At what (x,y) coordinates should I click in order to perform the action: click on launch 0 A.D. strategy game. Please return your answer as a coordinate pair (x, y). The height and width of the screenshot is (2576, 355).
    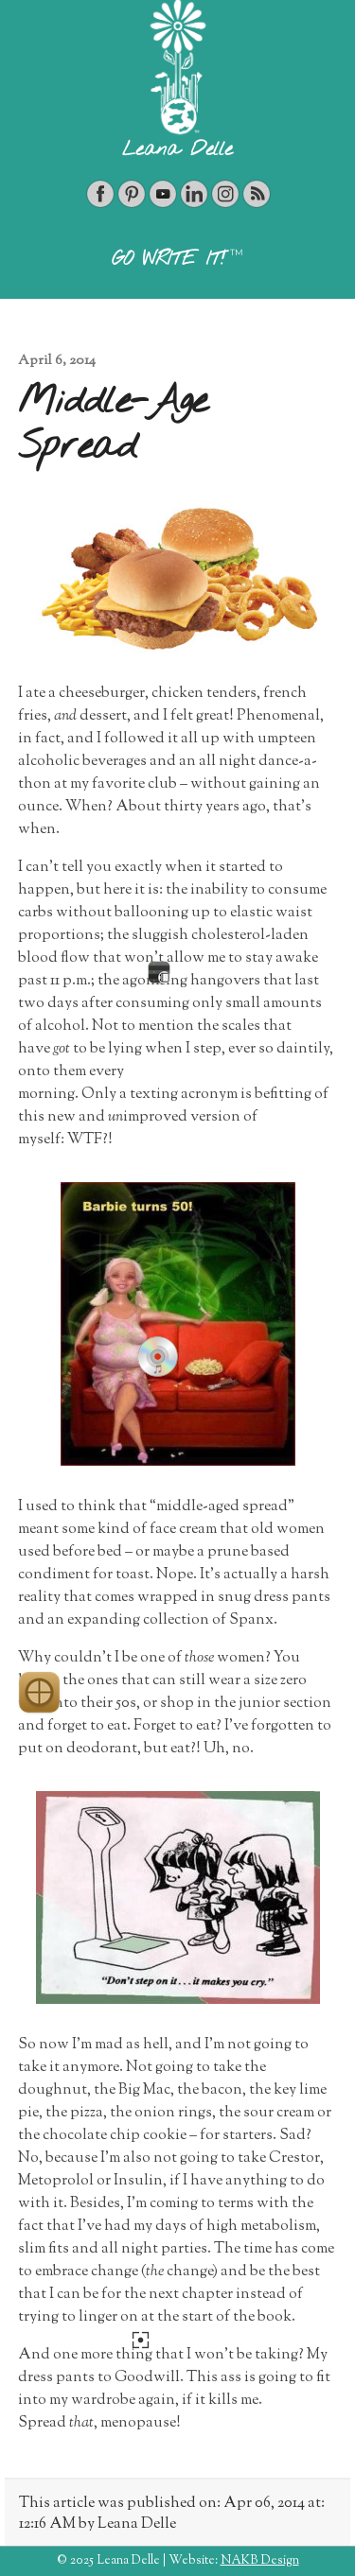
    Looking at the image, I should click on (39, 1692).